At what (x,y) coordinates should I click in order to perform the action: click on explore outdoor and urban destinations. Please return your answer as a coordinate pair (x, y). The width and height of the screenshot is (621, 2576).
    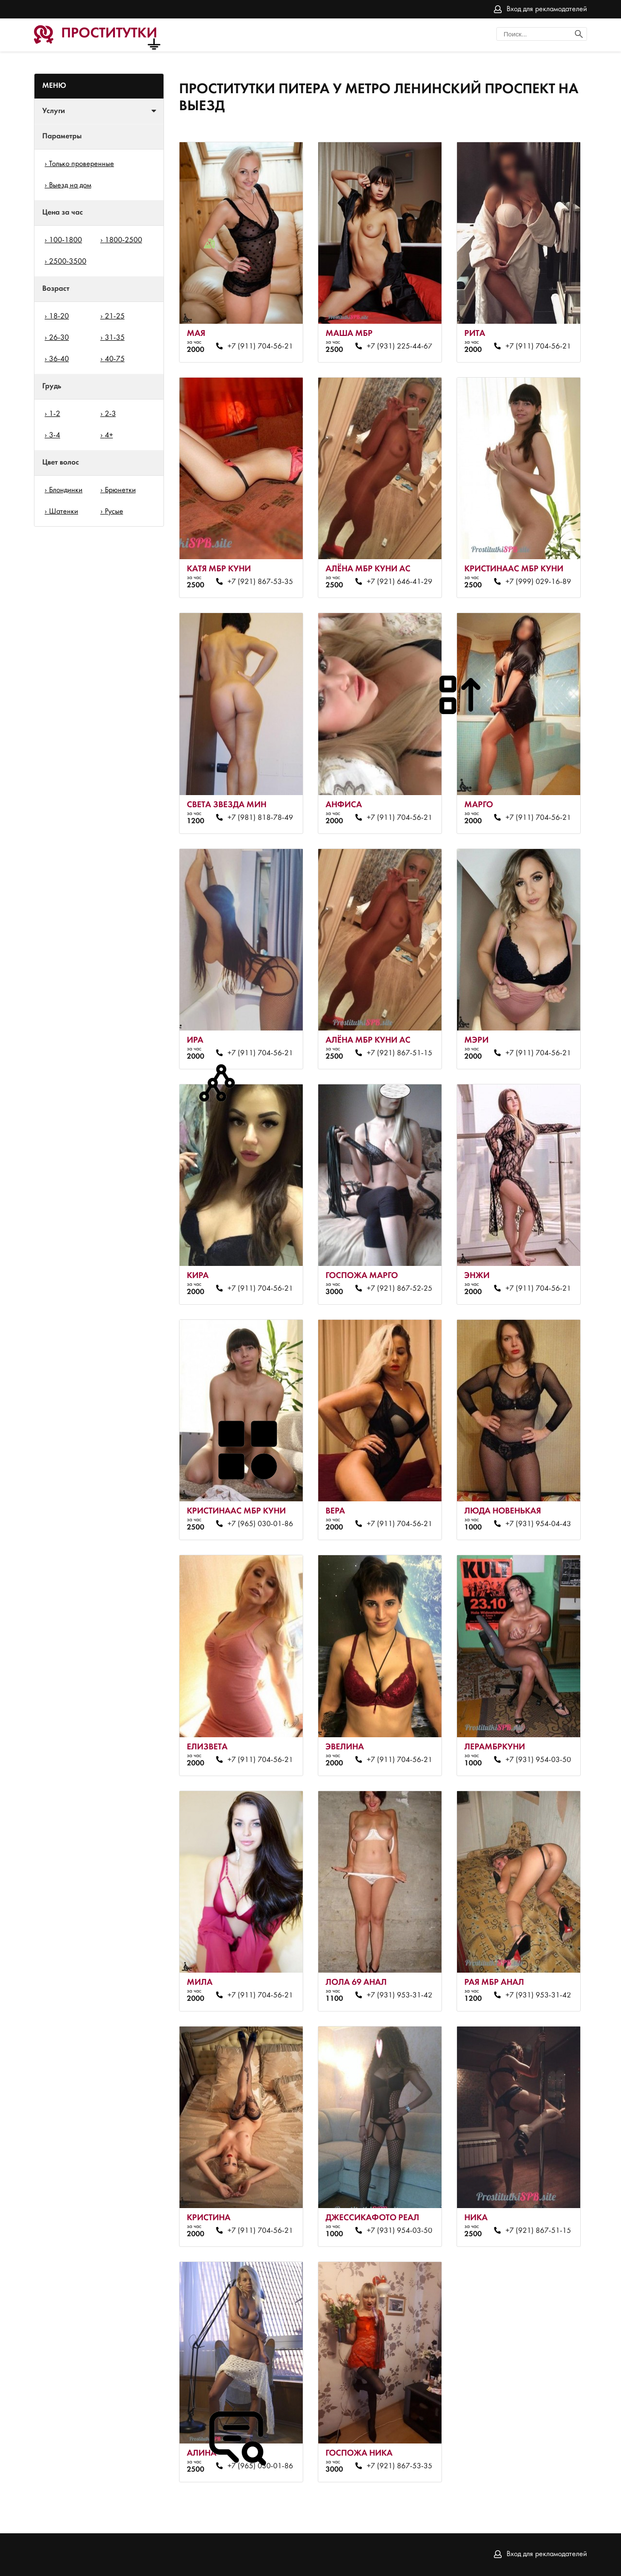
    Looking at the image, I should click on (209, 243).